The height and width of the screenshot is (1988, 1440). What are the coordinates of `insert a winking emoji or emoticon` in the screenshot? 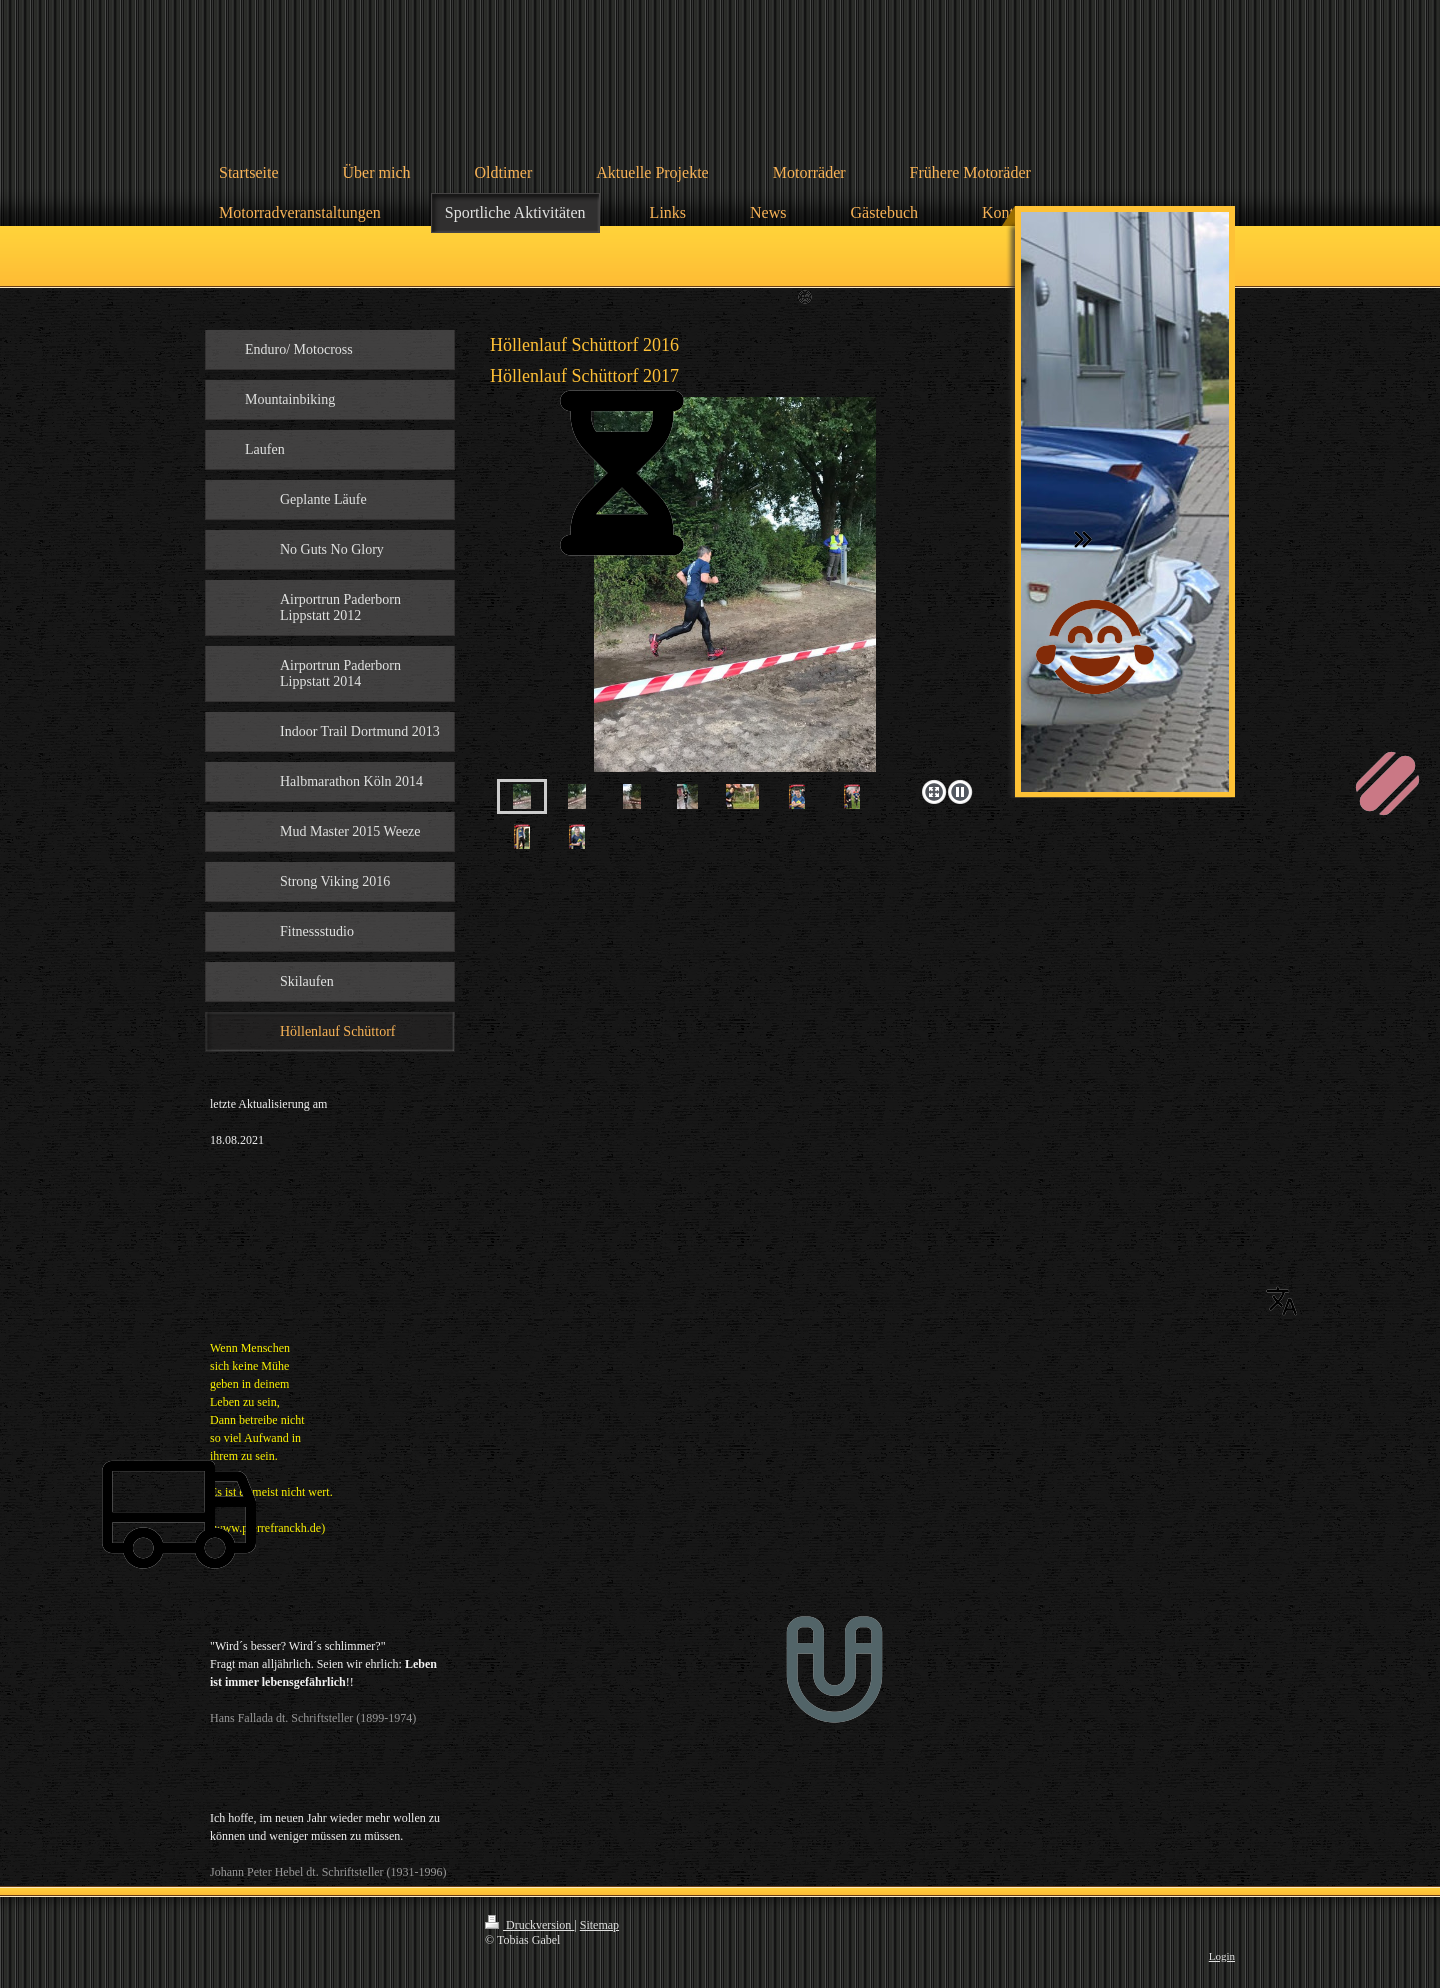 It's located at (805, 297).